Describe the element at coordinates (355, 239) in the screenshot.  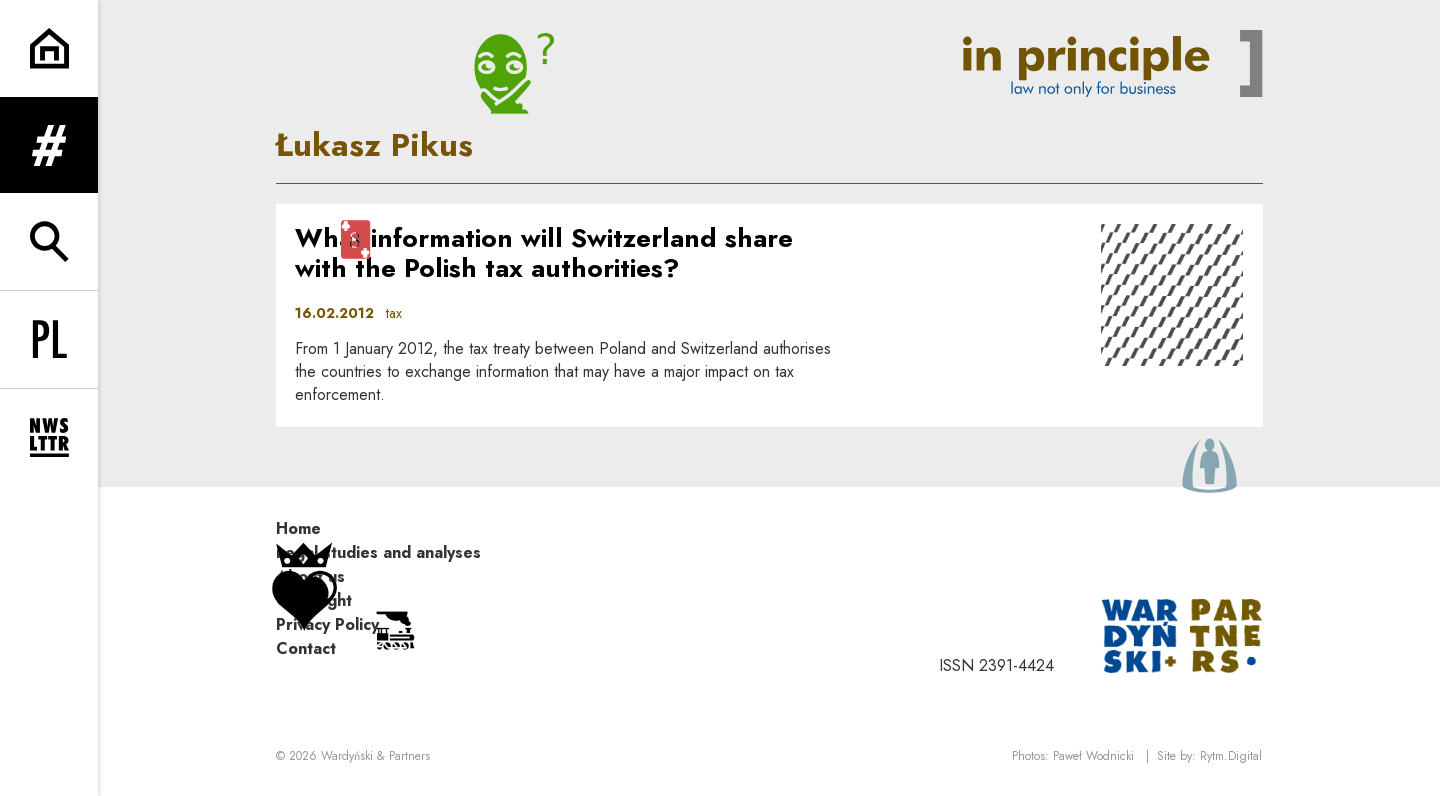
I see `eight of clubs playing card` at that location.